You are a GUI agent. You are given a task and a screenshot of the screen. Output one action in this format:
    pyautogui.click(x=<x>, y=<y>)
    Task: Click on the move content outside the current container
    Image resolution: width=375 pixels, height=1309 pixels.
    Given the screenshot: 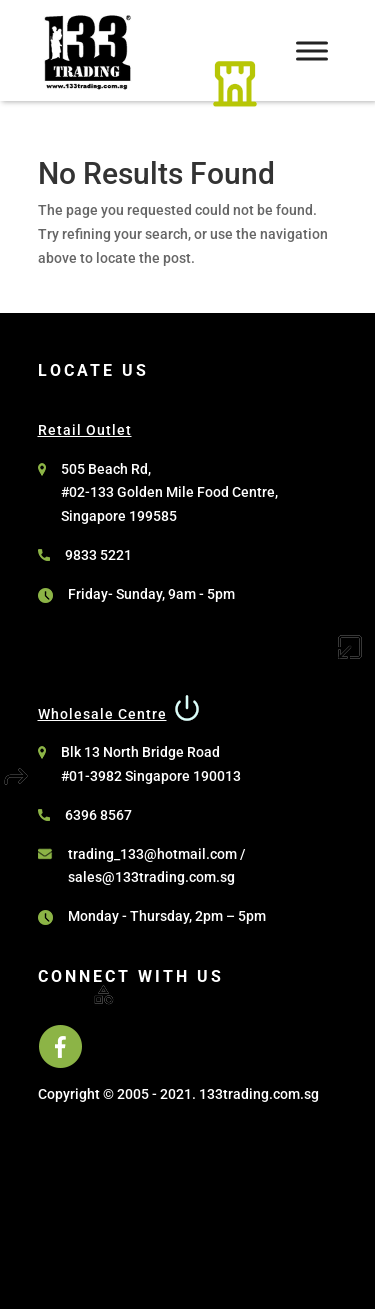 What is the action you would take?
    pyautogui.click(x=350, y=647)
    